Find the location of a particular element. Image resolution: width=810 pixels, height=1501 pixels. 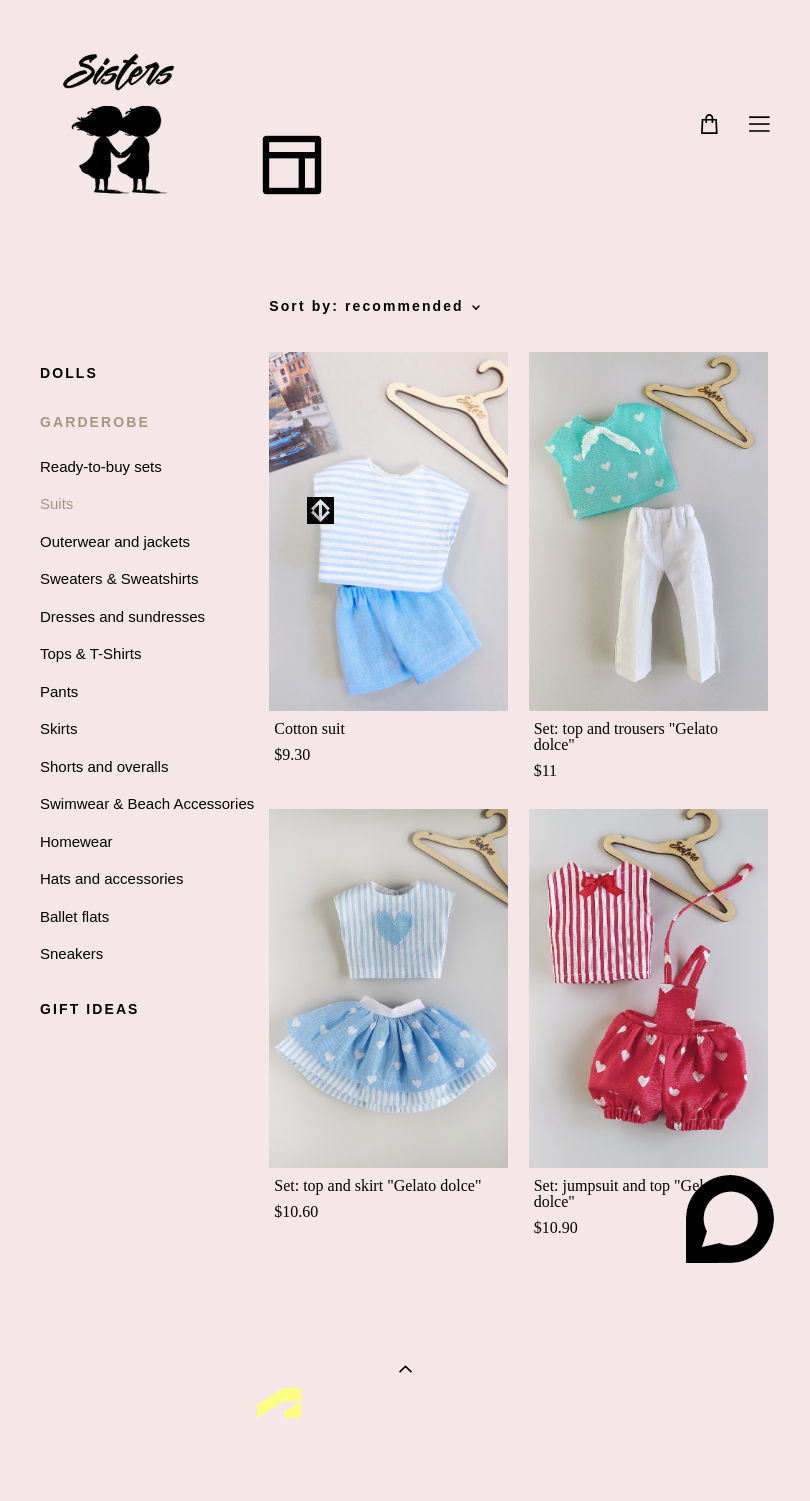

open Discourse community forum is located at coordinates (730, 1219).